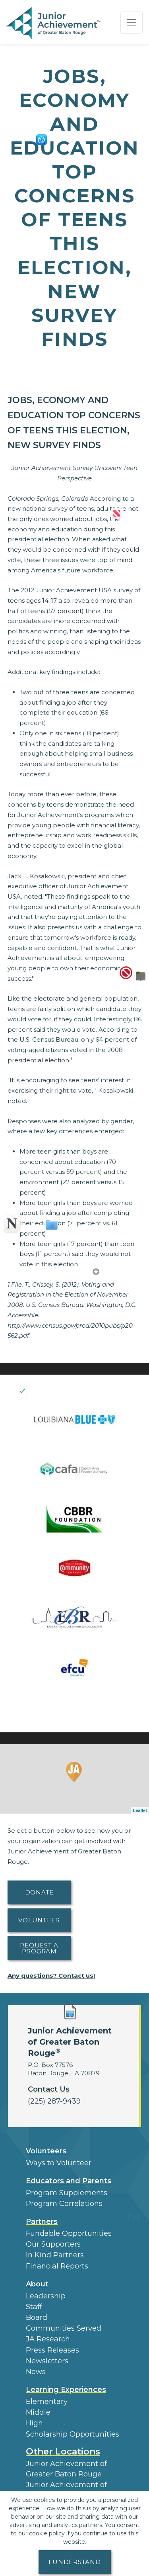 The width and height of the screenshot is (149, 2576). Describe the element at coordinates (96, 1271) in the screenshot. I see `indicates an unrated item` at that location.